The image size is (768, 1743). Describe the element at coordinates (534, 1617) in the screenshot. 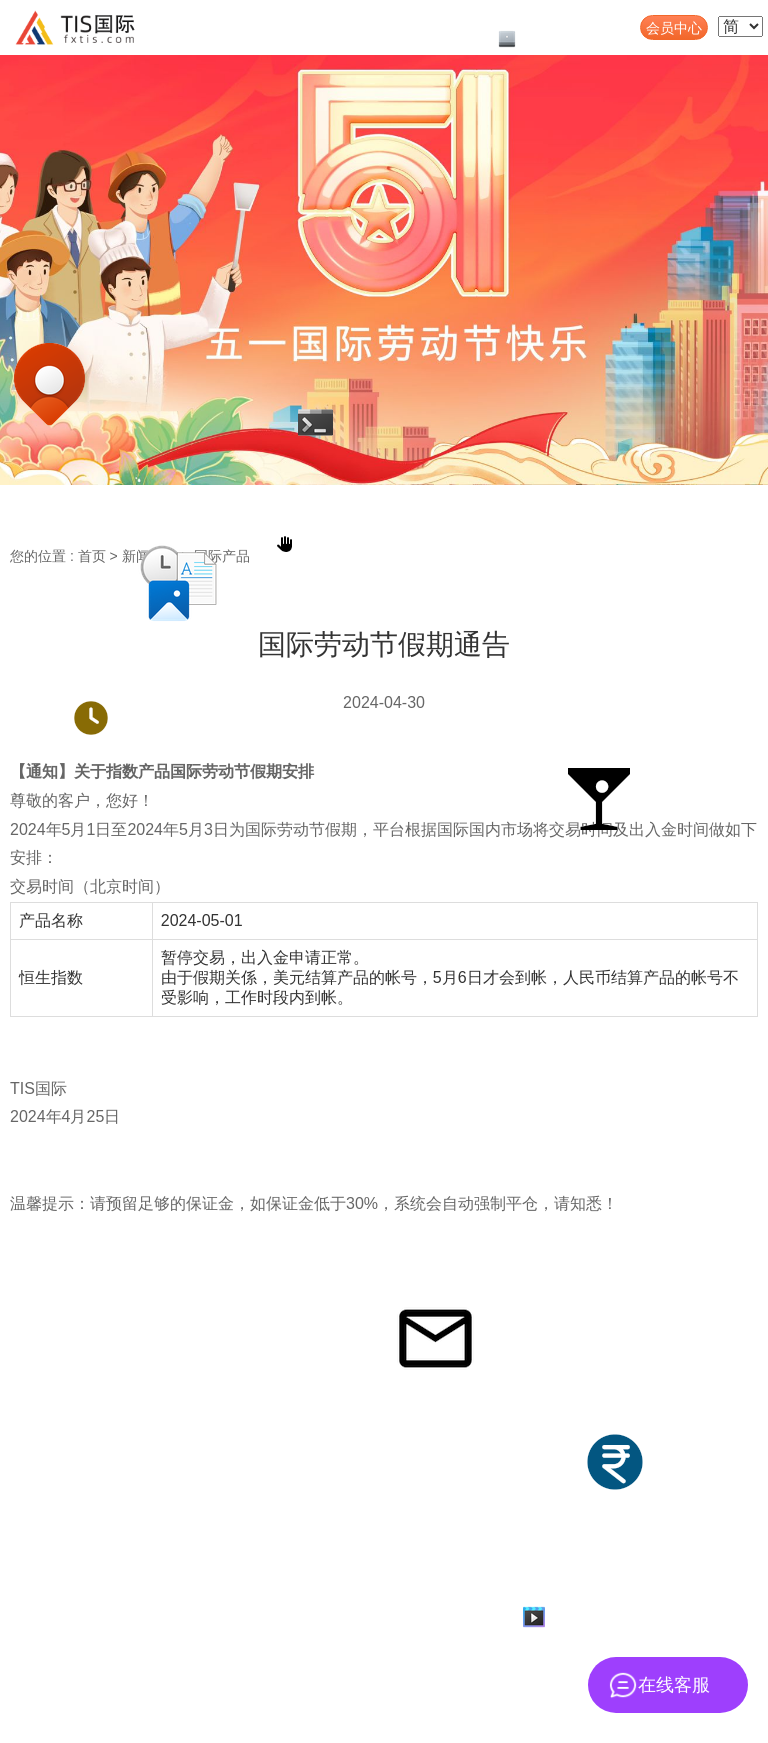

I see `open tv2 streaming app` at that location.